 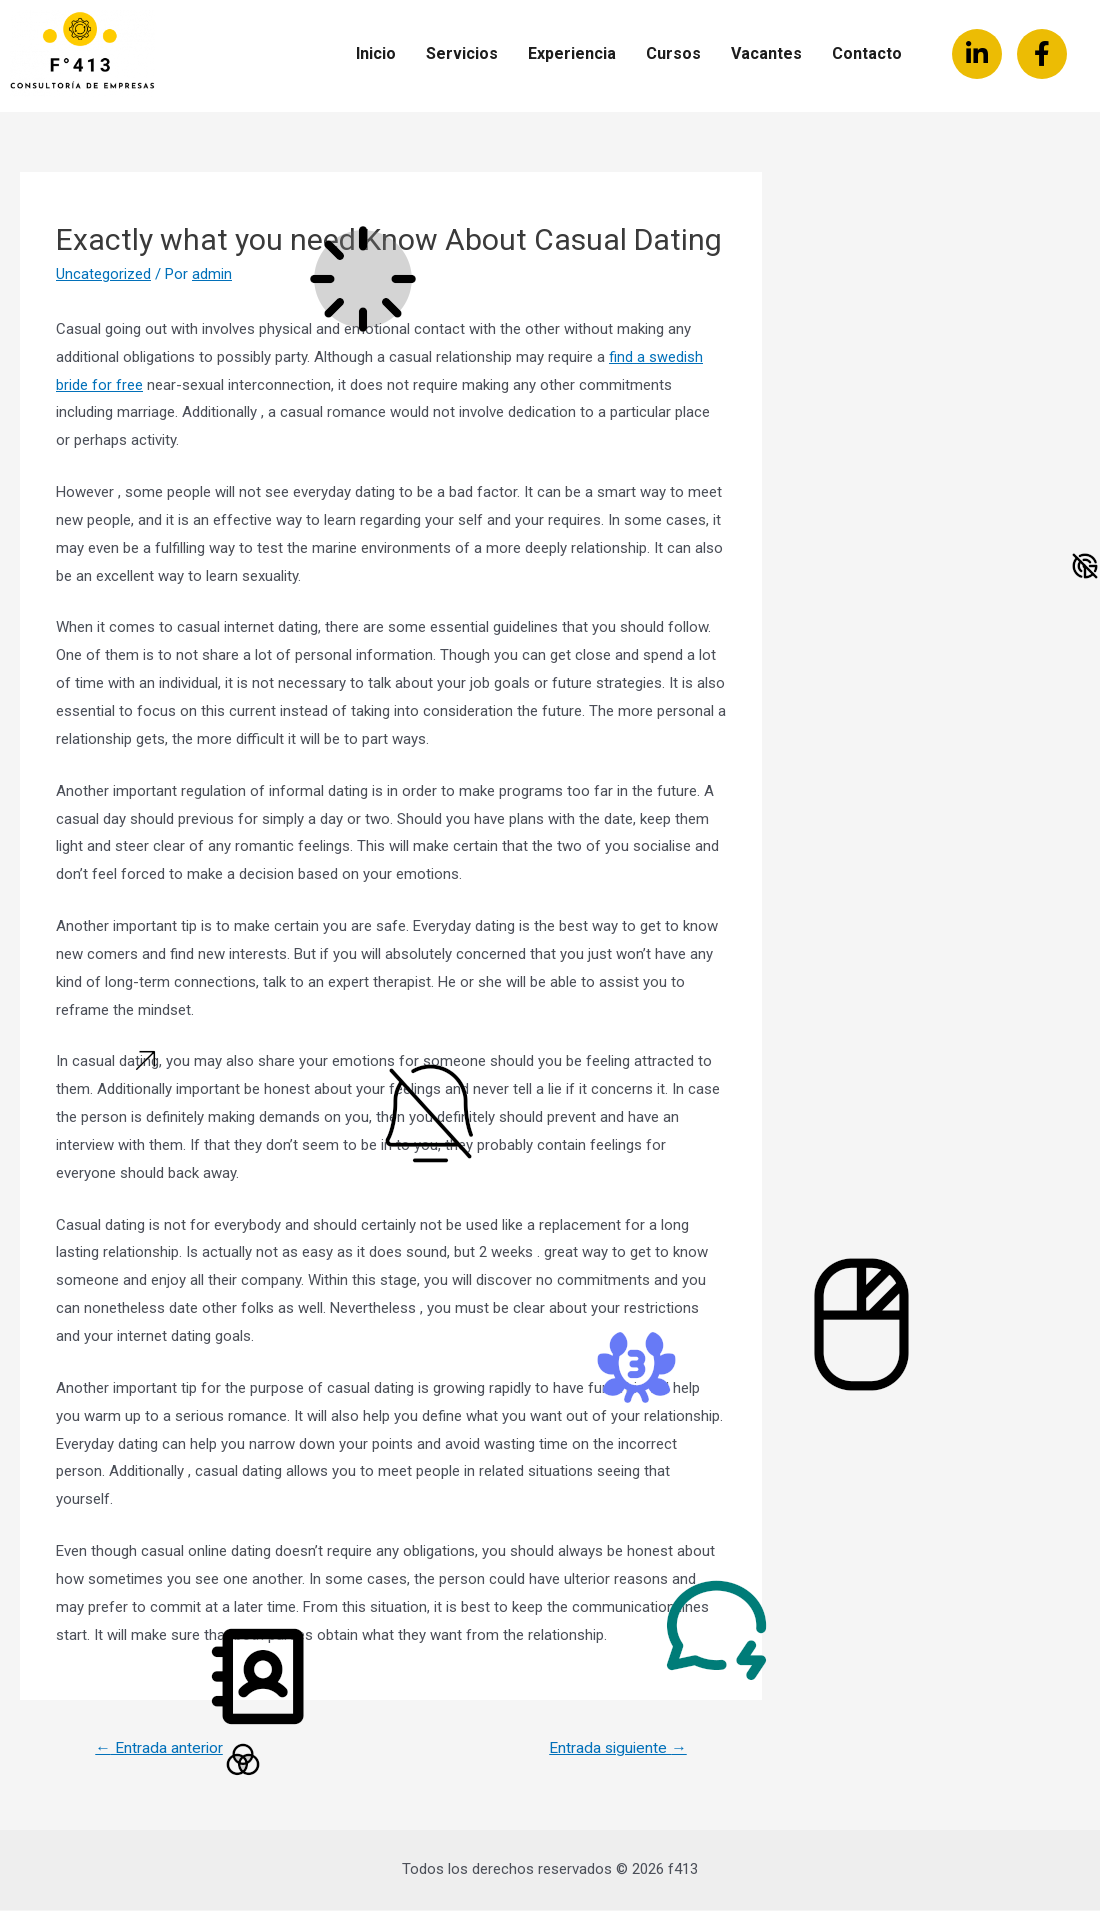 What do you see at coordinates (243, 1760) in the screenshot?
I see `indicates overlapping or shared elements in a venn diagram` at bounding box center [243, 1760].